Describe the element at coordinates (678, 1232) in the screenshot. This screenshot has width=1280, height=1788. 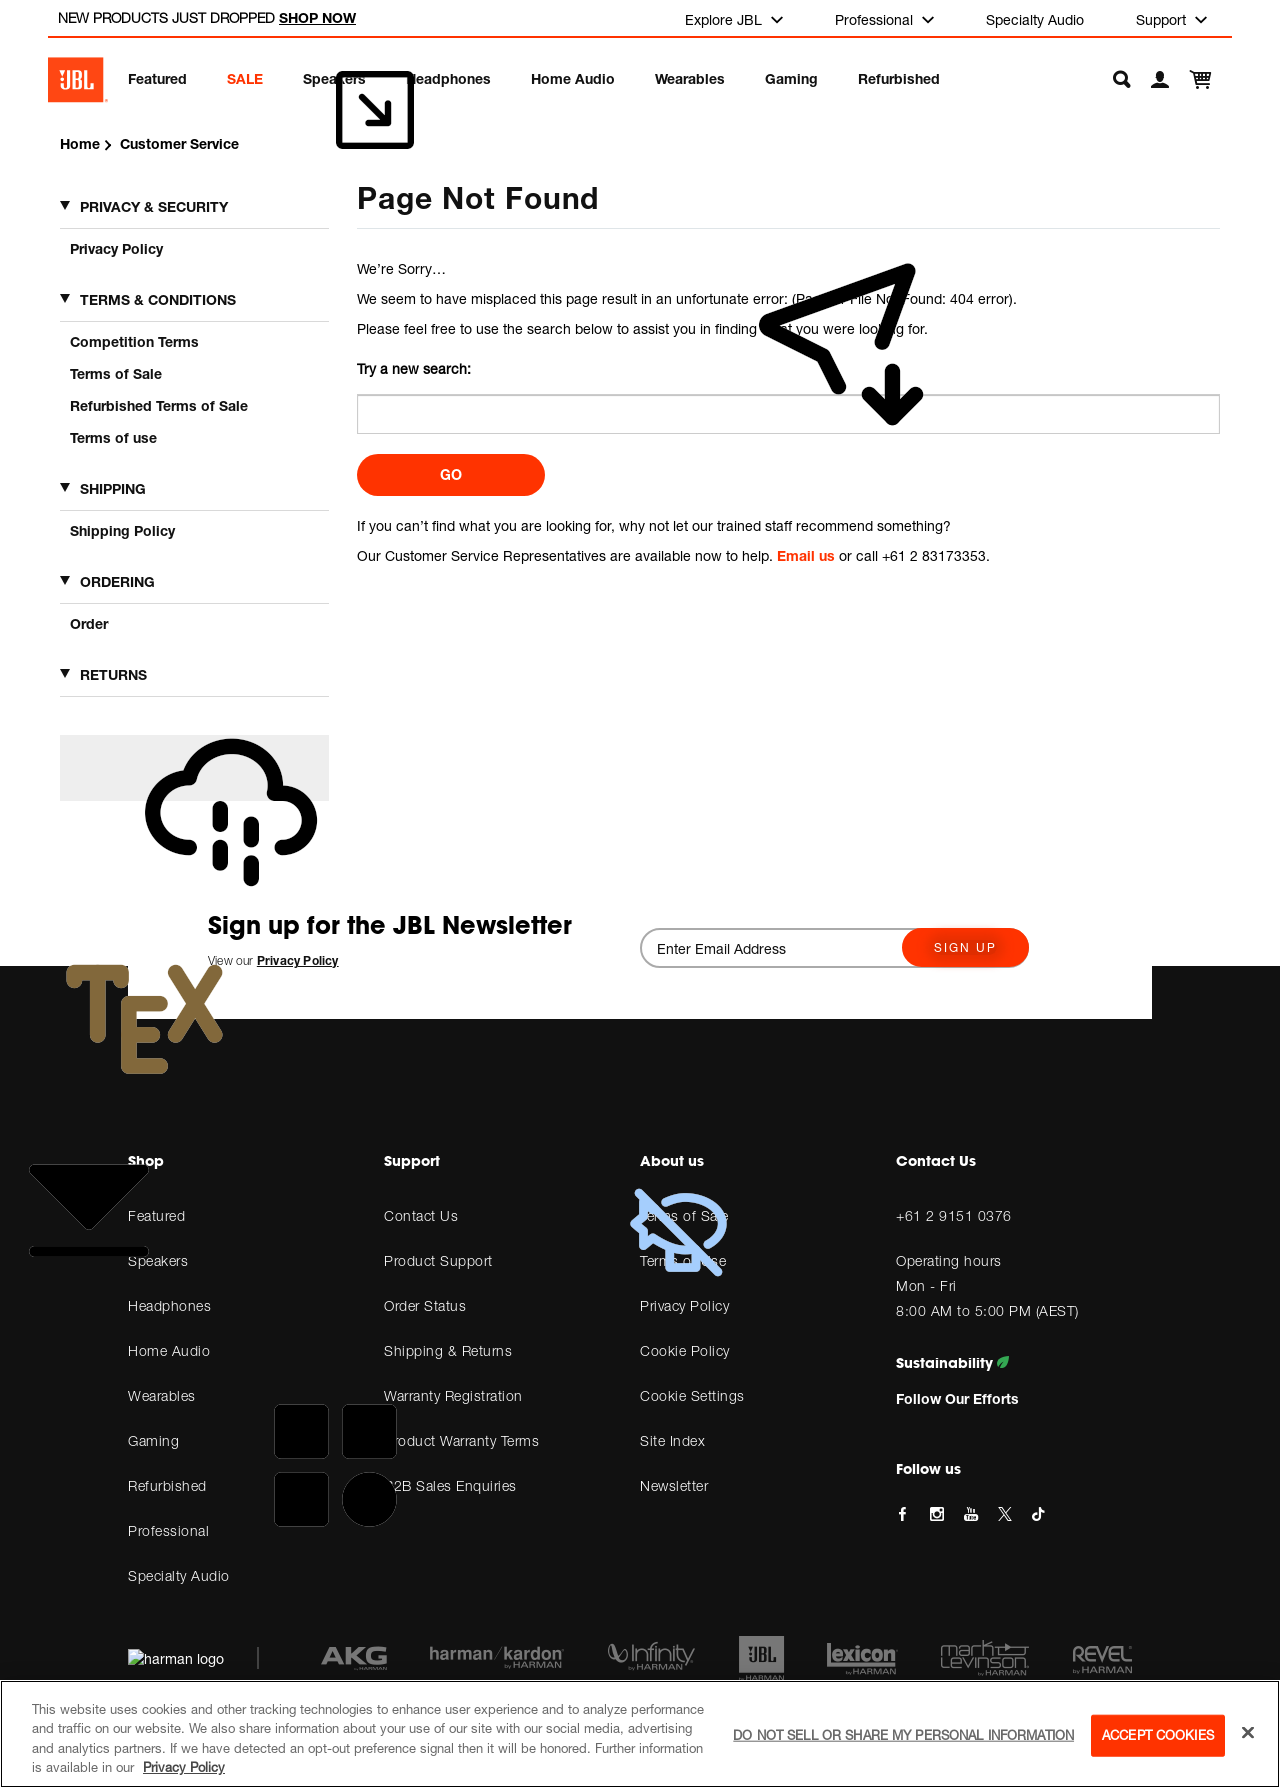
I see `disable airship or blimp tracking` at that location.